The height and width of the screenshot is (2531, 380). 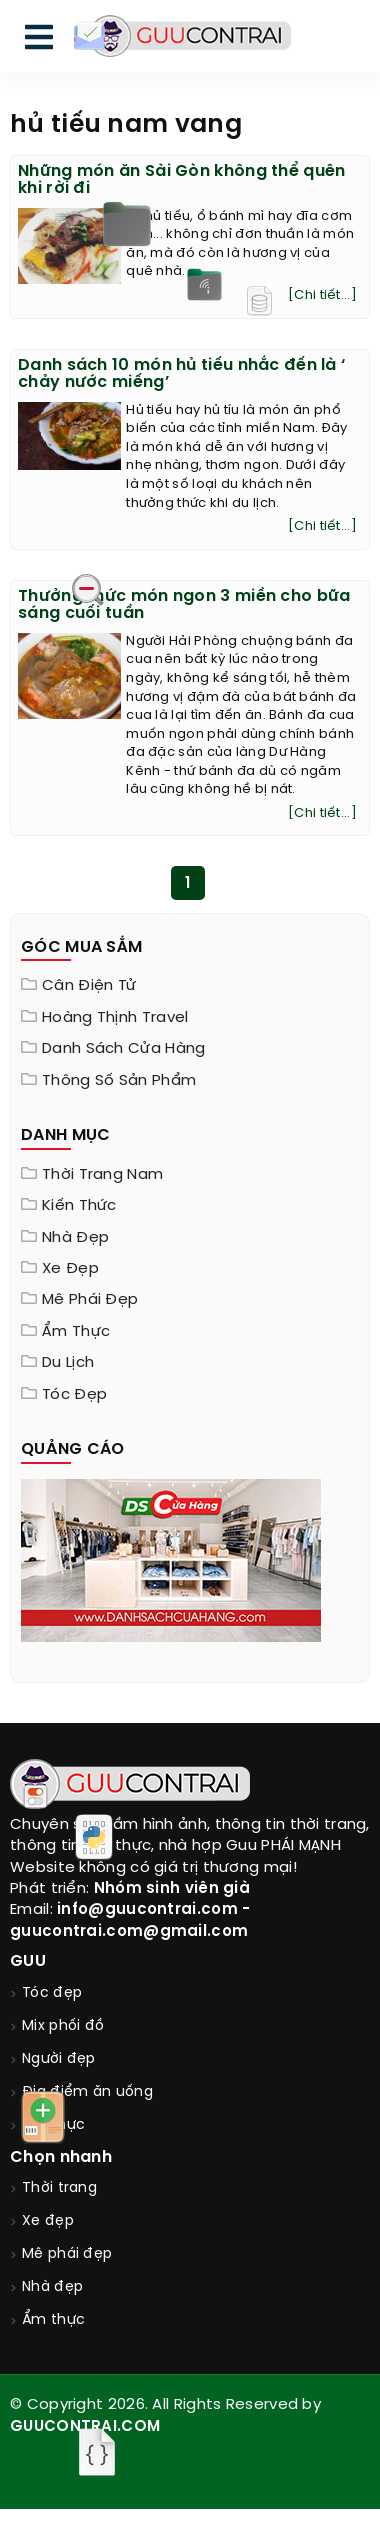 I want to click on a blank or empty script file, so click(x=97, y=2453).